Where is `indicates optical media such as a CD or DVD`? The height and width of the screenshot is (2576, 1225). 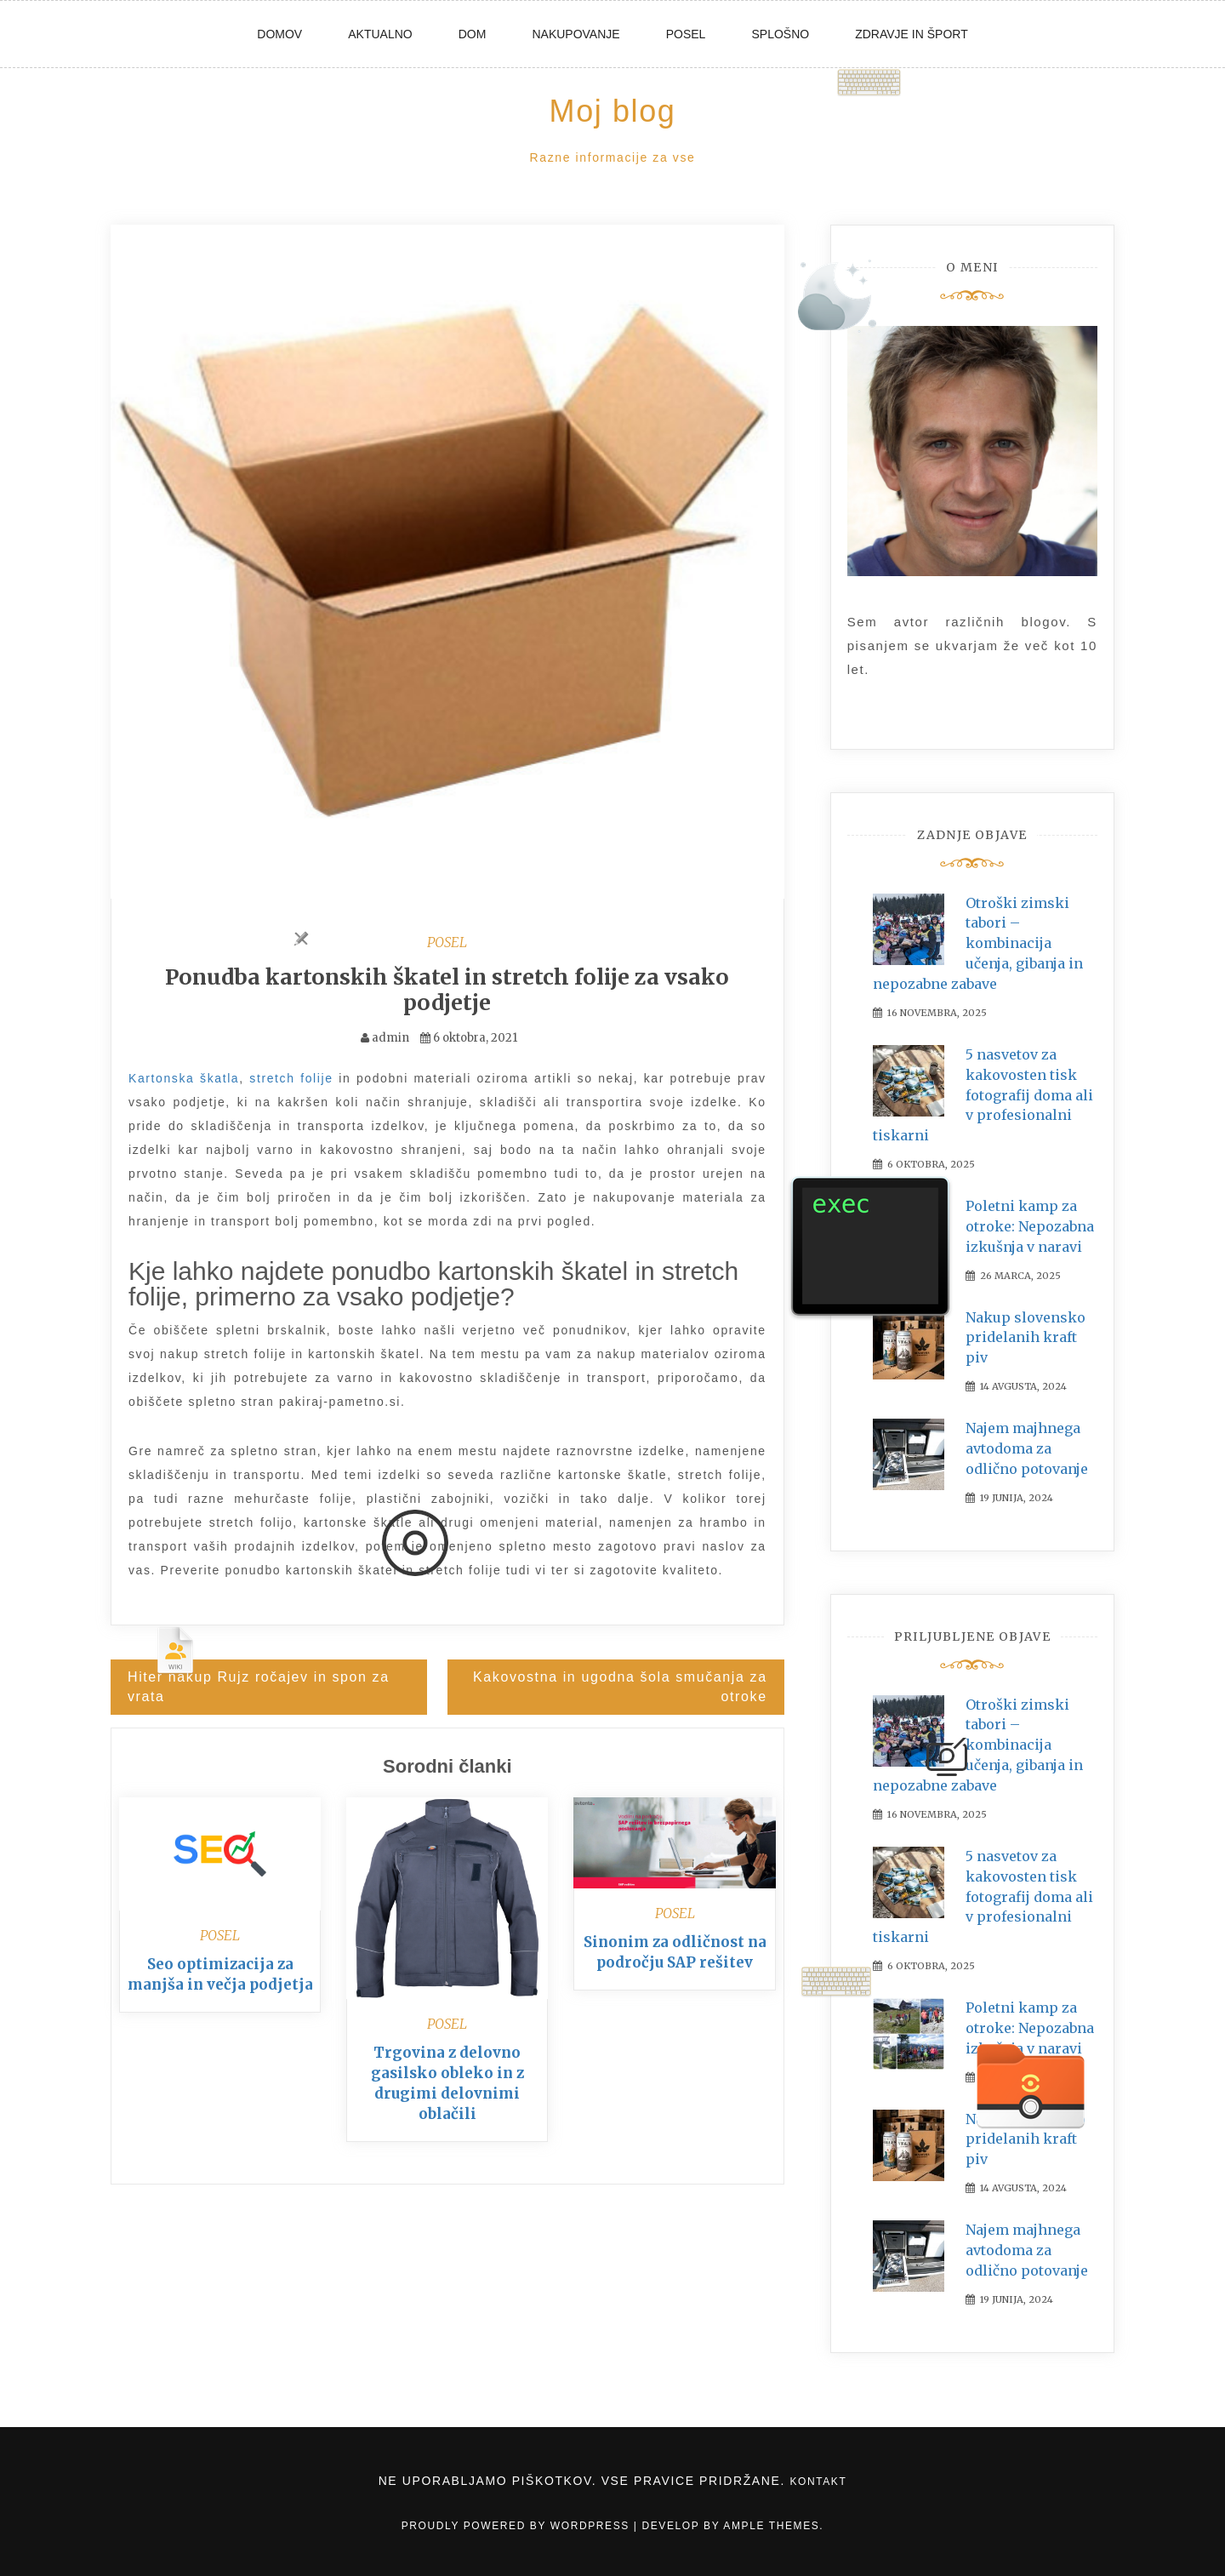 indicates optical media such as a CD or DVD is located at coordinates (415, 1543).